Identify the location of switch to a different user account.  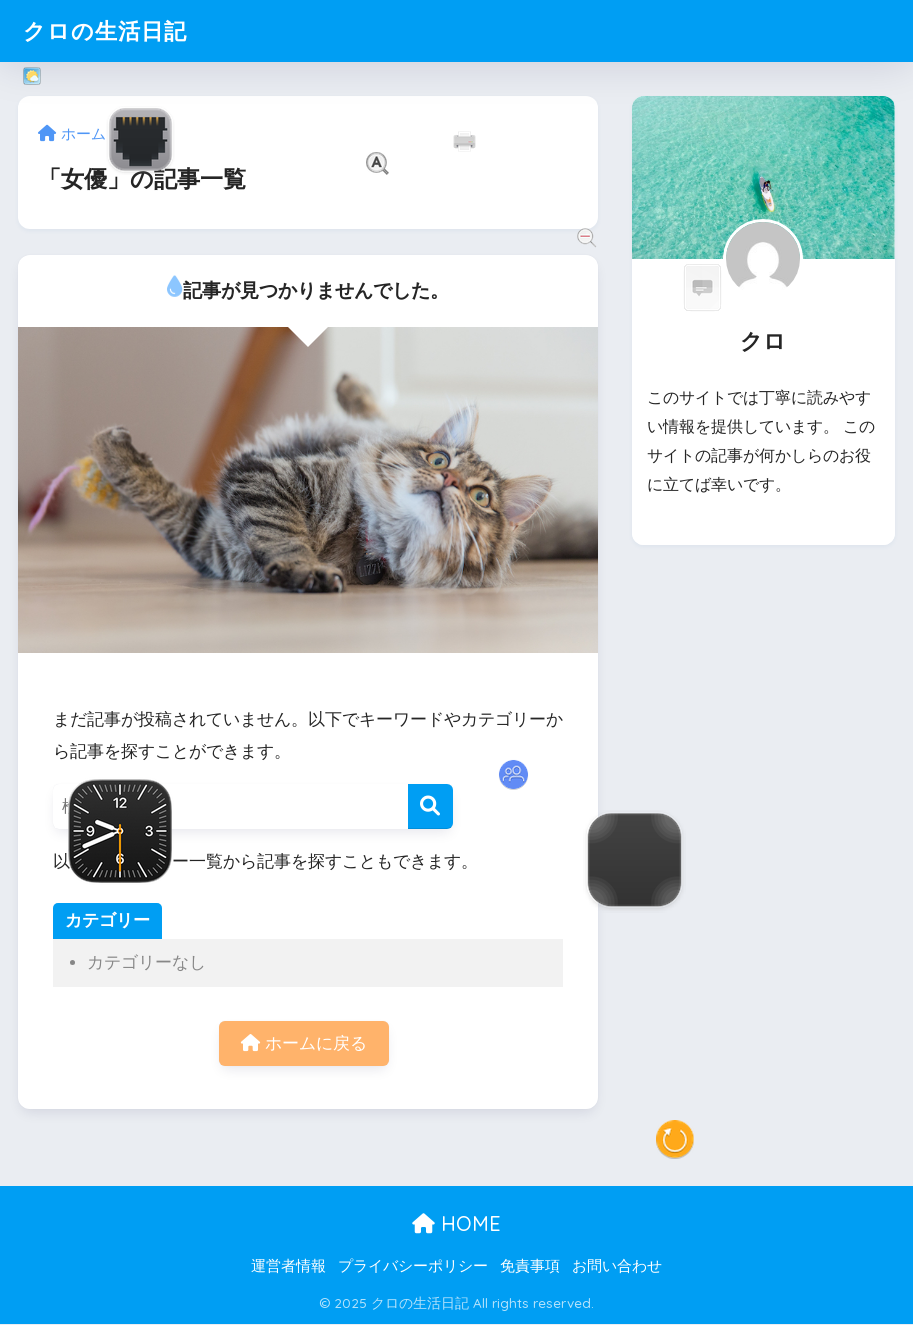
(513, 774).